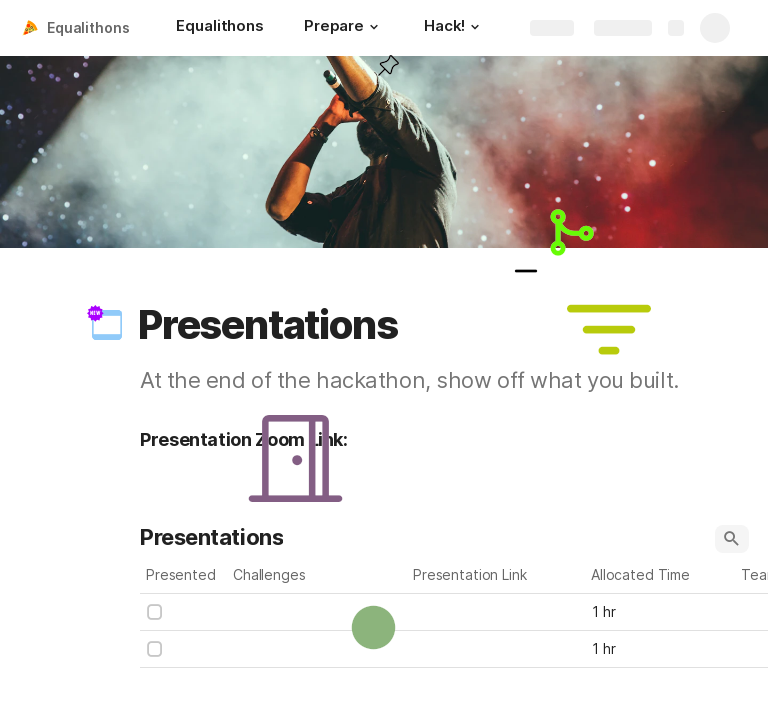 The width and height of the screenshot is (768, 720). Describe the element at coordinates (295, 458) in the screenshot. I see `exit or log out of the application` at that location.